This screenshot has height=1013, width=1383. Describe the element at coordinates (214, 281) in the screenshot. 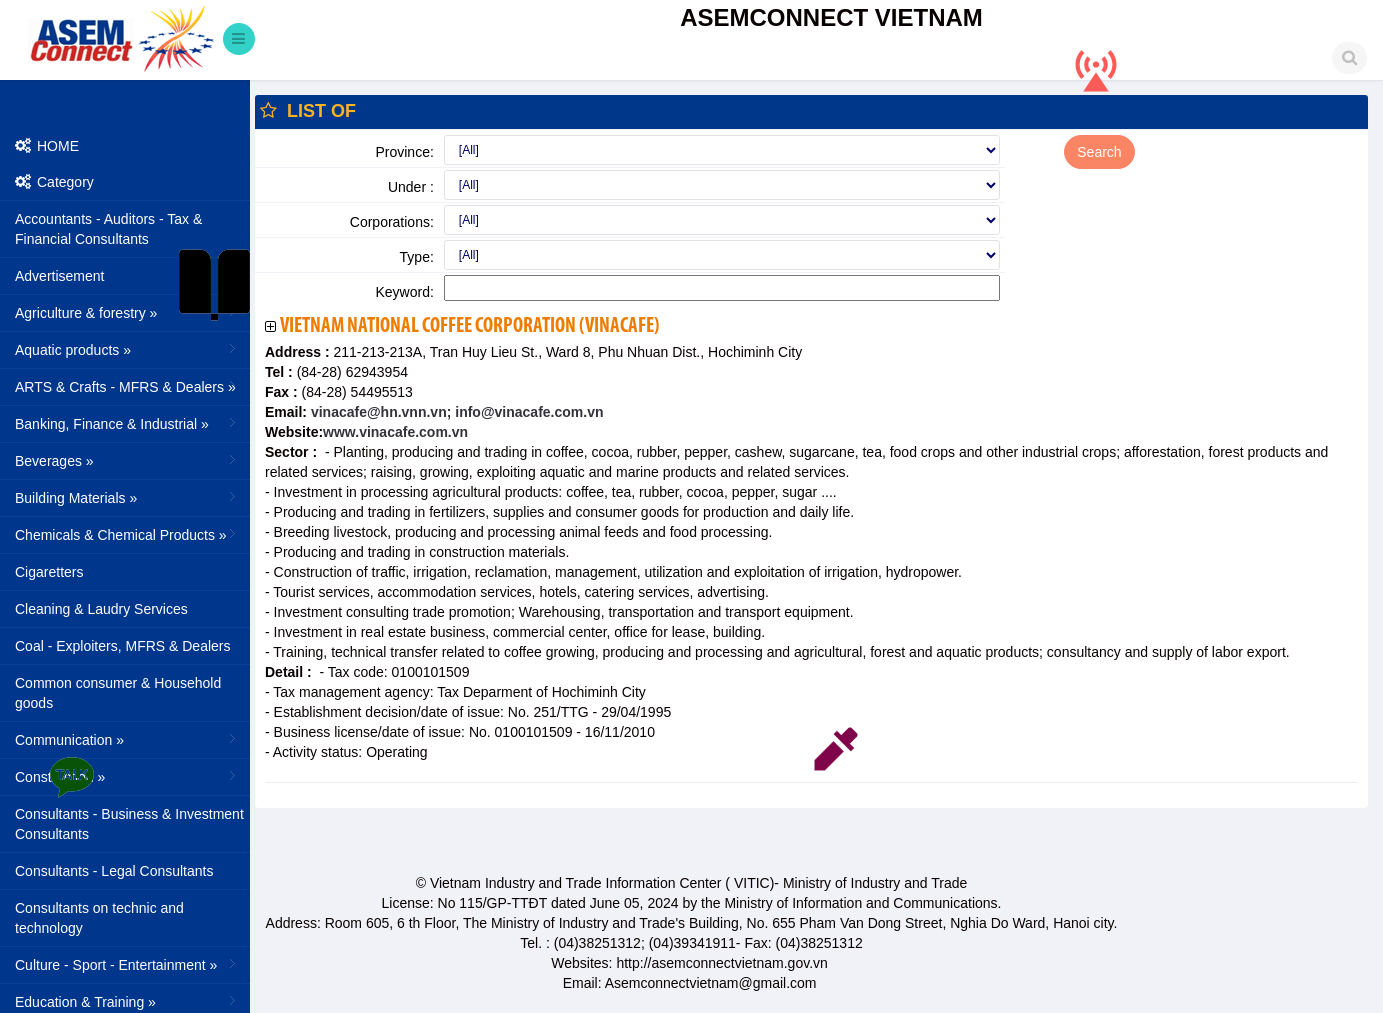

I see `open reading mode or e-reader` at that location.